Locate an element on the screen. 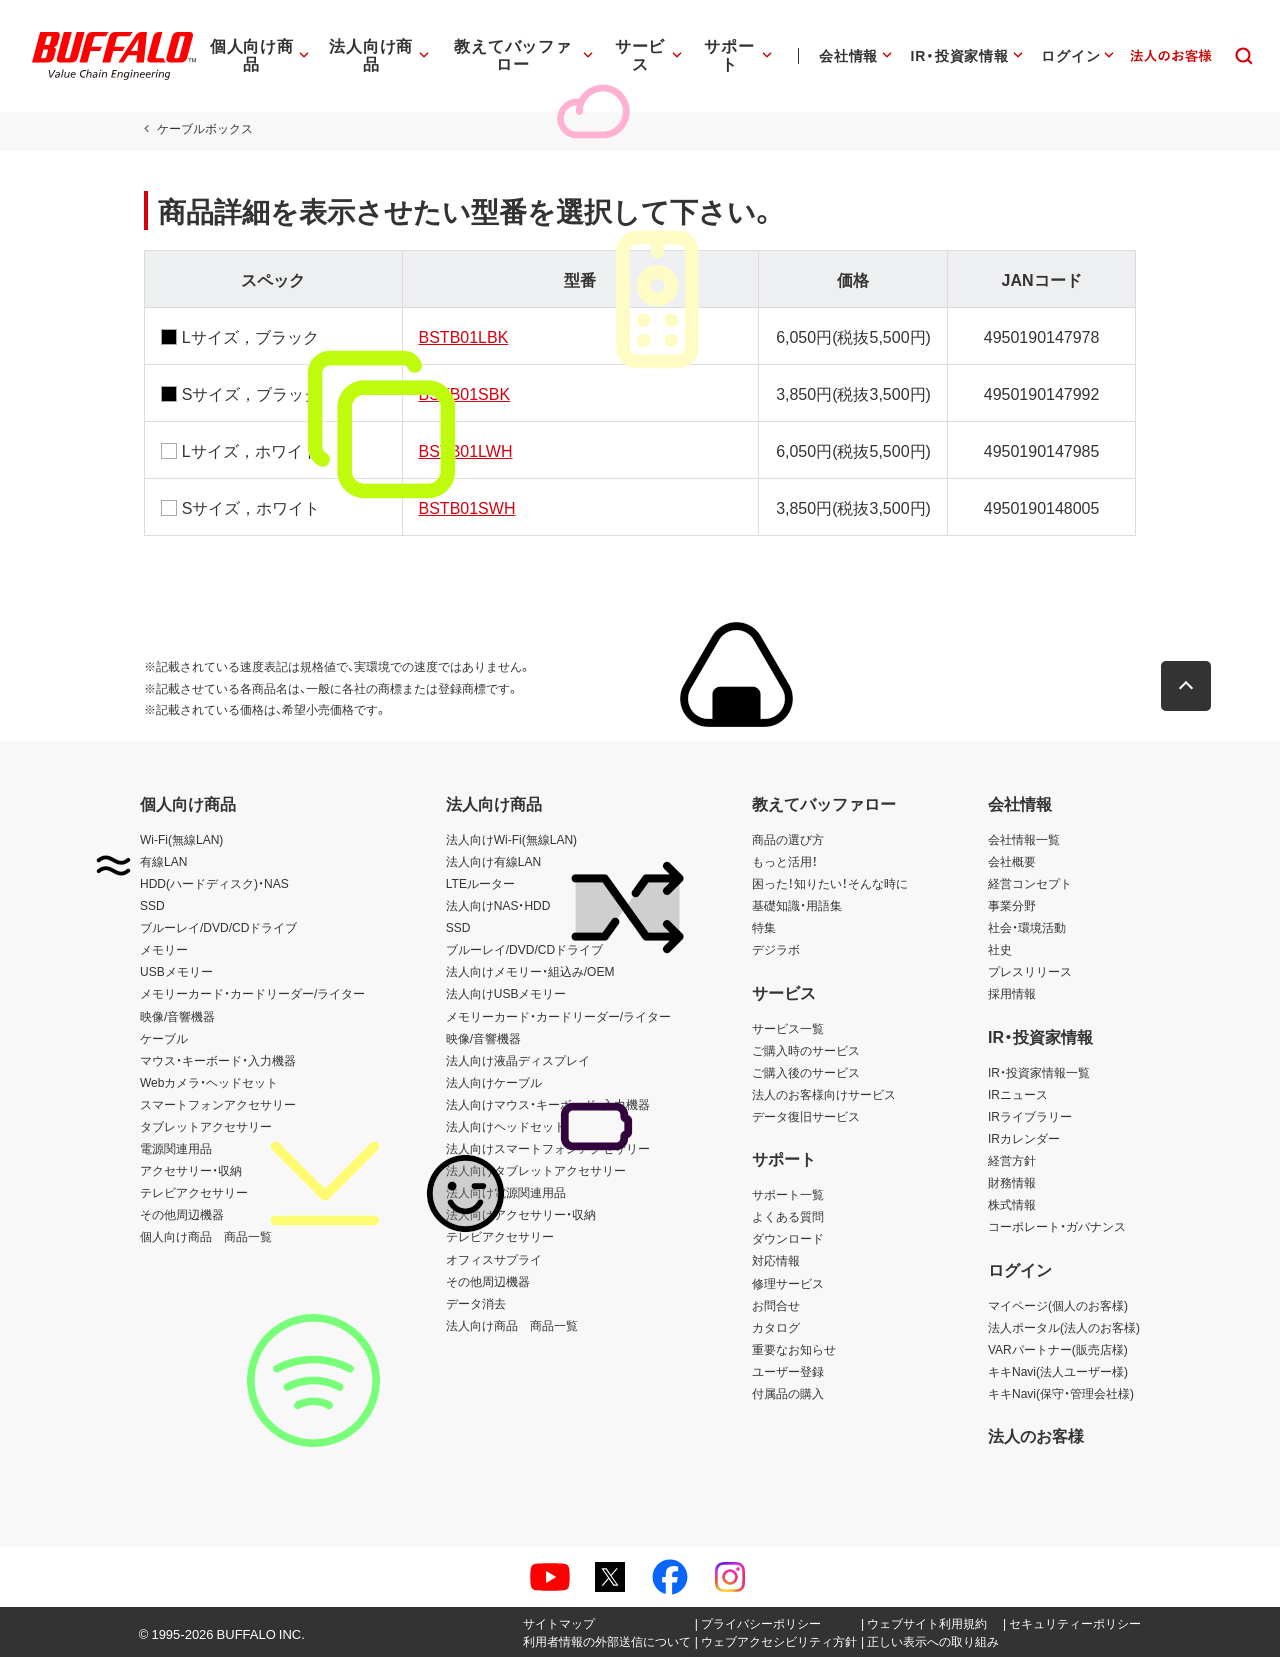  shuffle or randomize playback order is located at coordinates (625, 907).